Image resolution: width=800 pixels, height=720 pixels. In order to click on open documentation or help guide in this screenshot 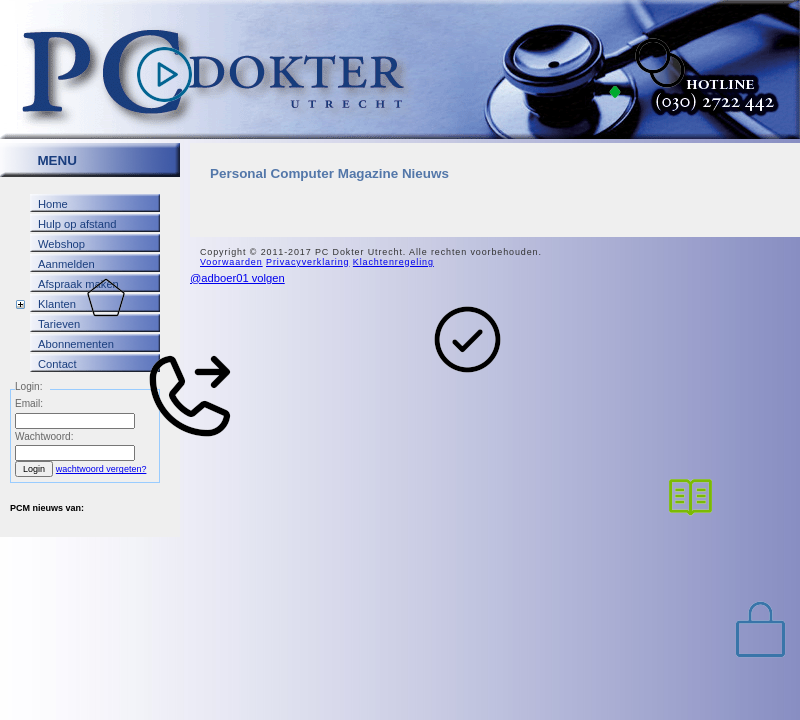, I will do `click(690, 497)`.